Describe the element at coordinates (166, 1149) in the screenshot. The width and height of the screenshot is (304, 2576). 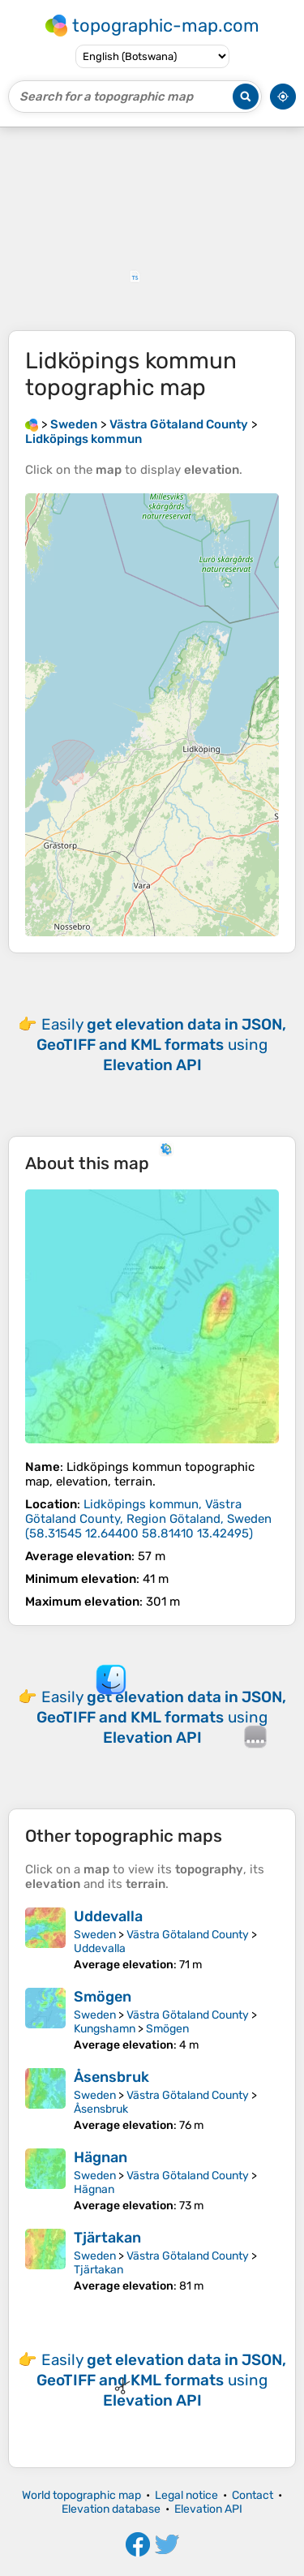
I see `open Steam++ app for managing Steam client` at that location.